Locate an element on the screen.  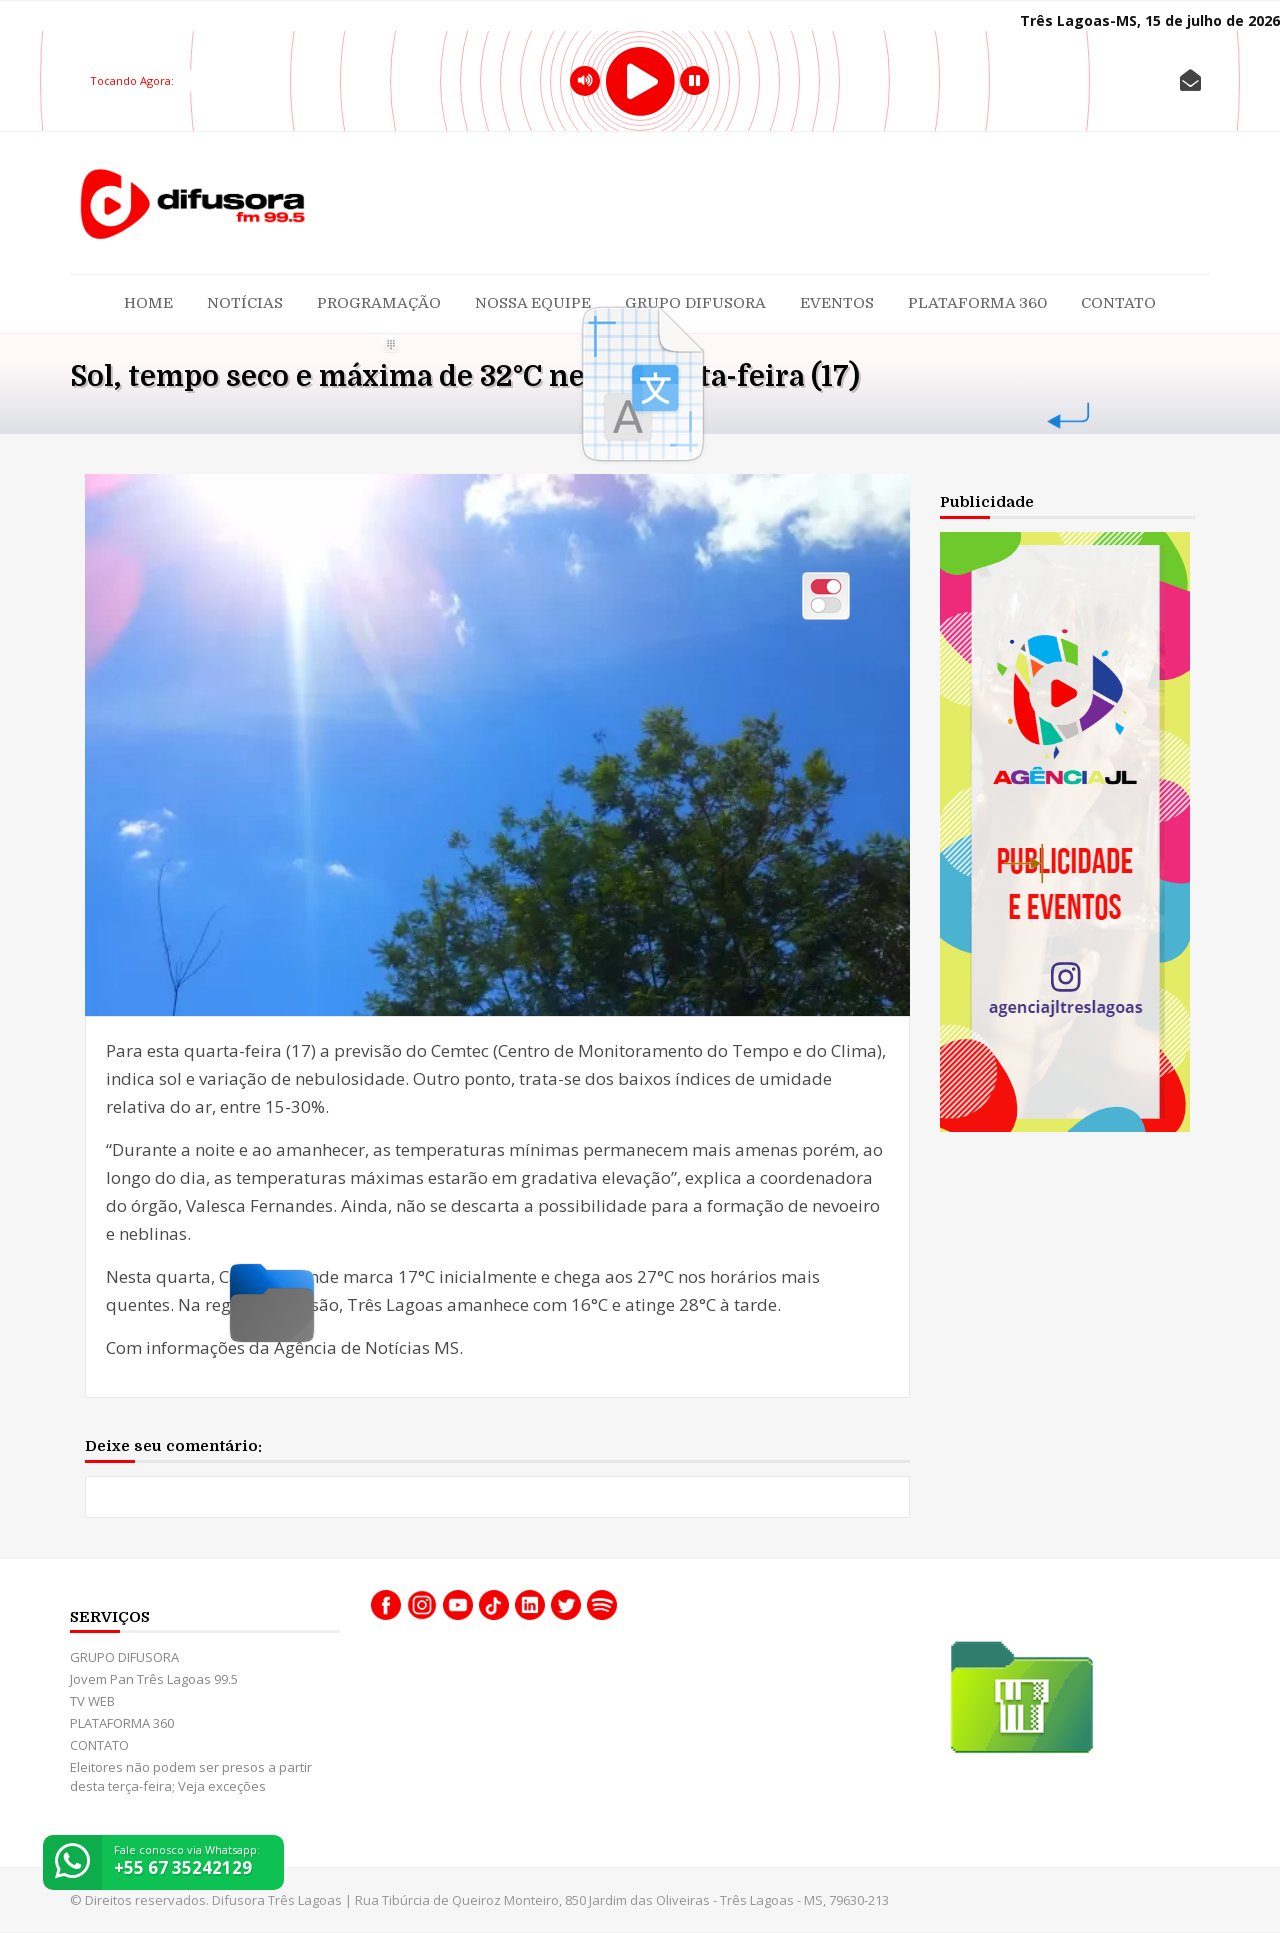
drop files here to move them into this folder is located at coordinates (272, 1303).